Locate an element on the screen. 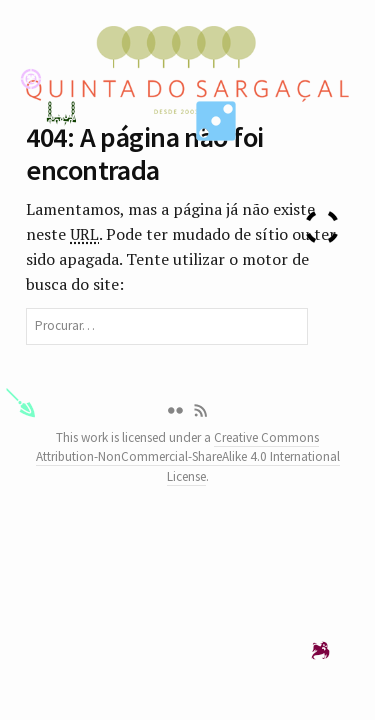  select spiked trunk trap or obstacle is located at coordinates (61, 116).